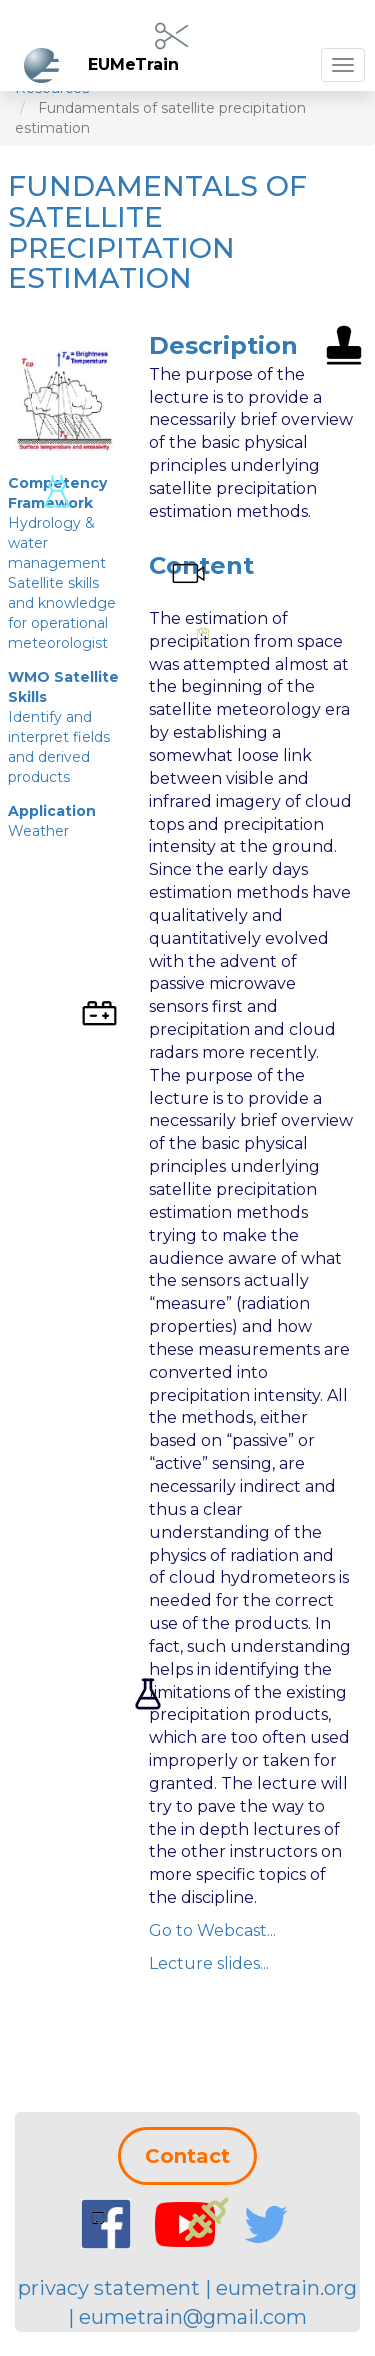 The height and width of the screenshot is (2356, 375). I want to click on start video recording, so click(187, 573).